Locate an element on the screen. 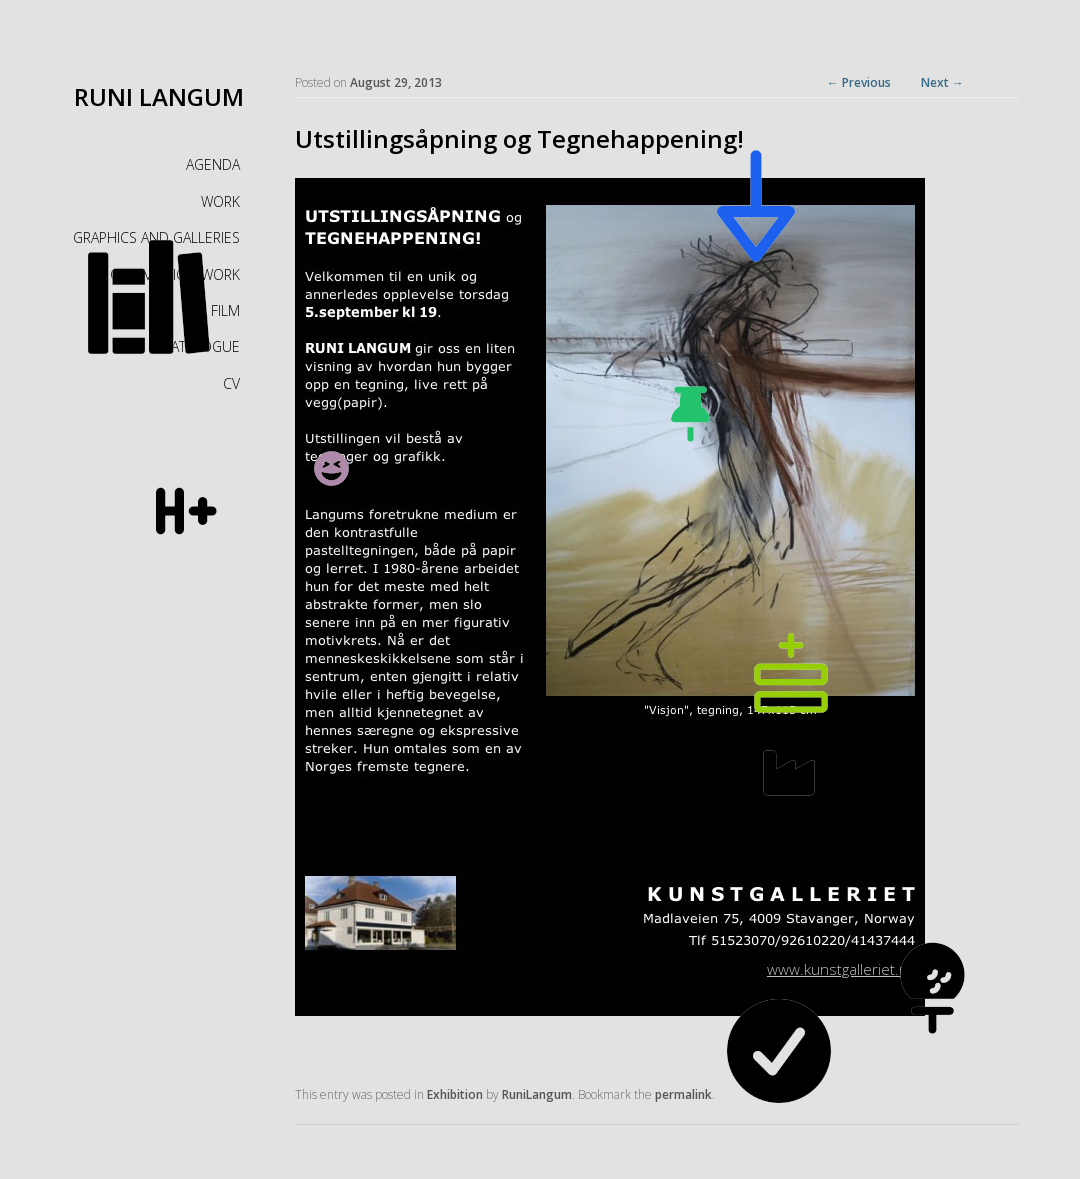  indicates H+ (HSPA+) mobile network connection is located at coordinates (184, 511).